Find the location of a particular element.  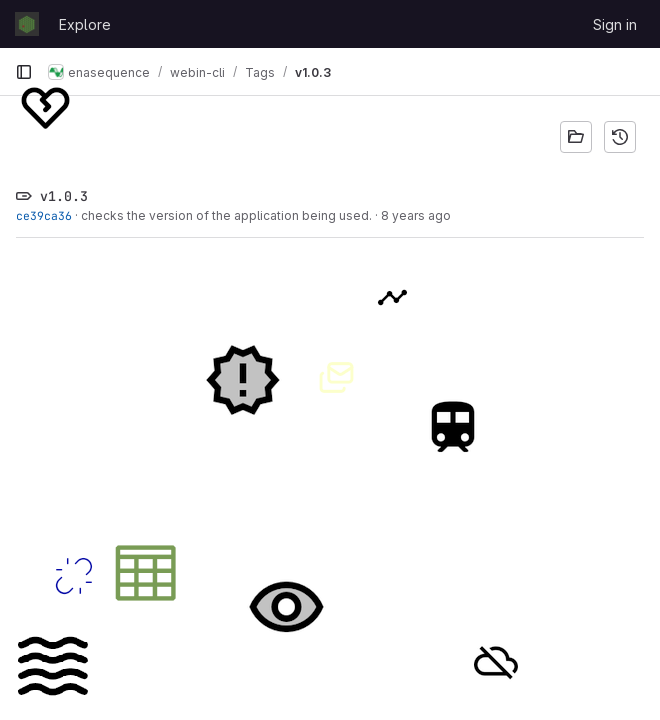

indicates no cloud connection or offline status is located at coordinates (496, 661).